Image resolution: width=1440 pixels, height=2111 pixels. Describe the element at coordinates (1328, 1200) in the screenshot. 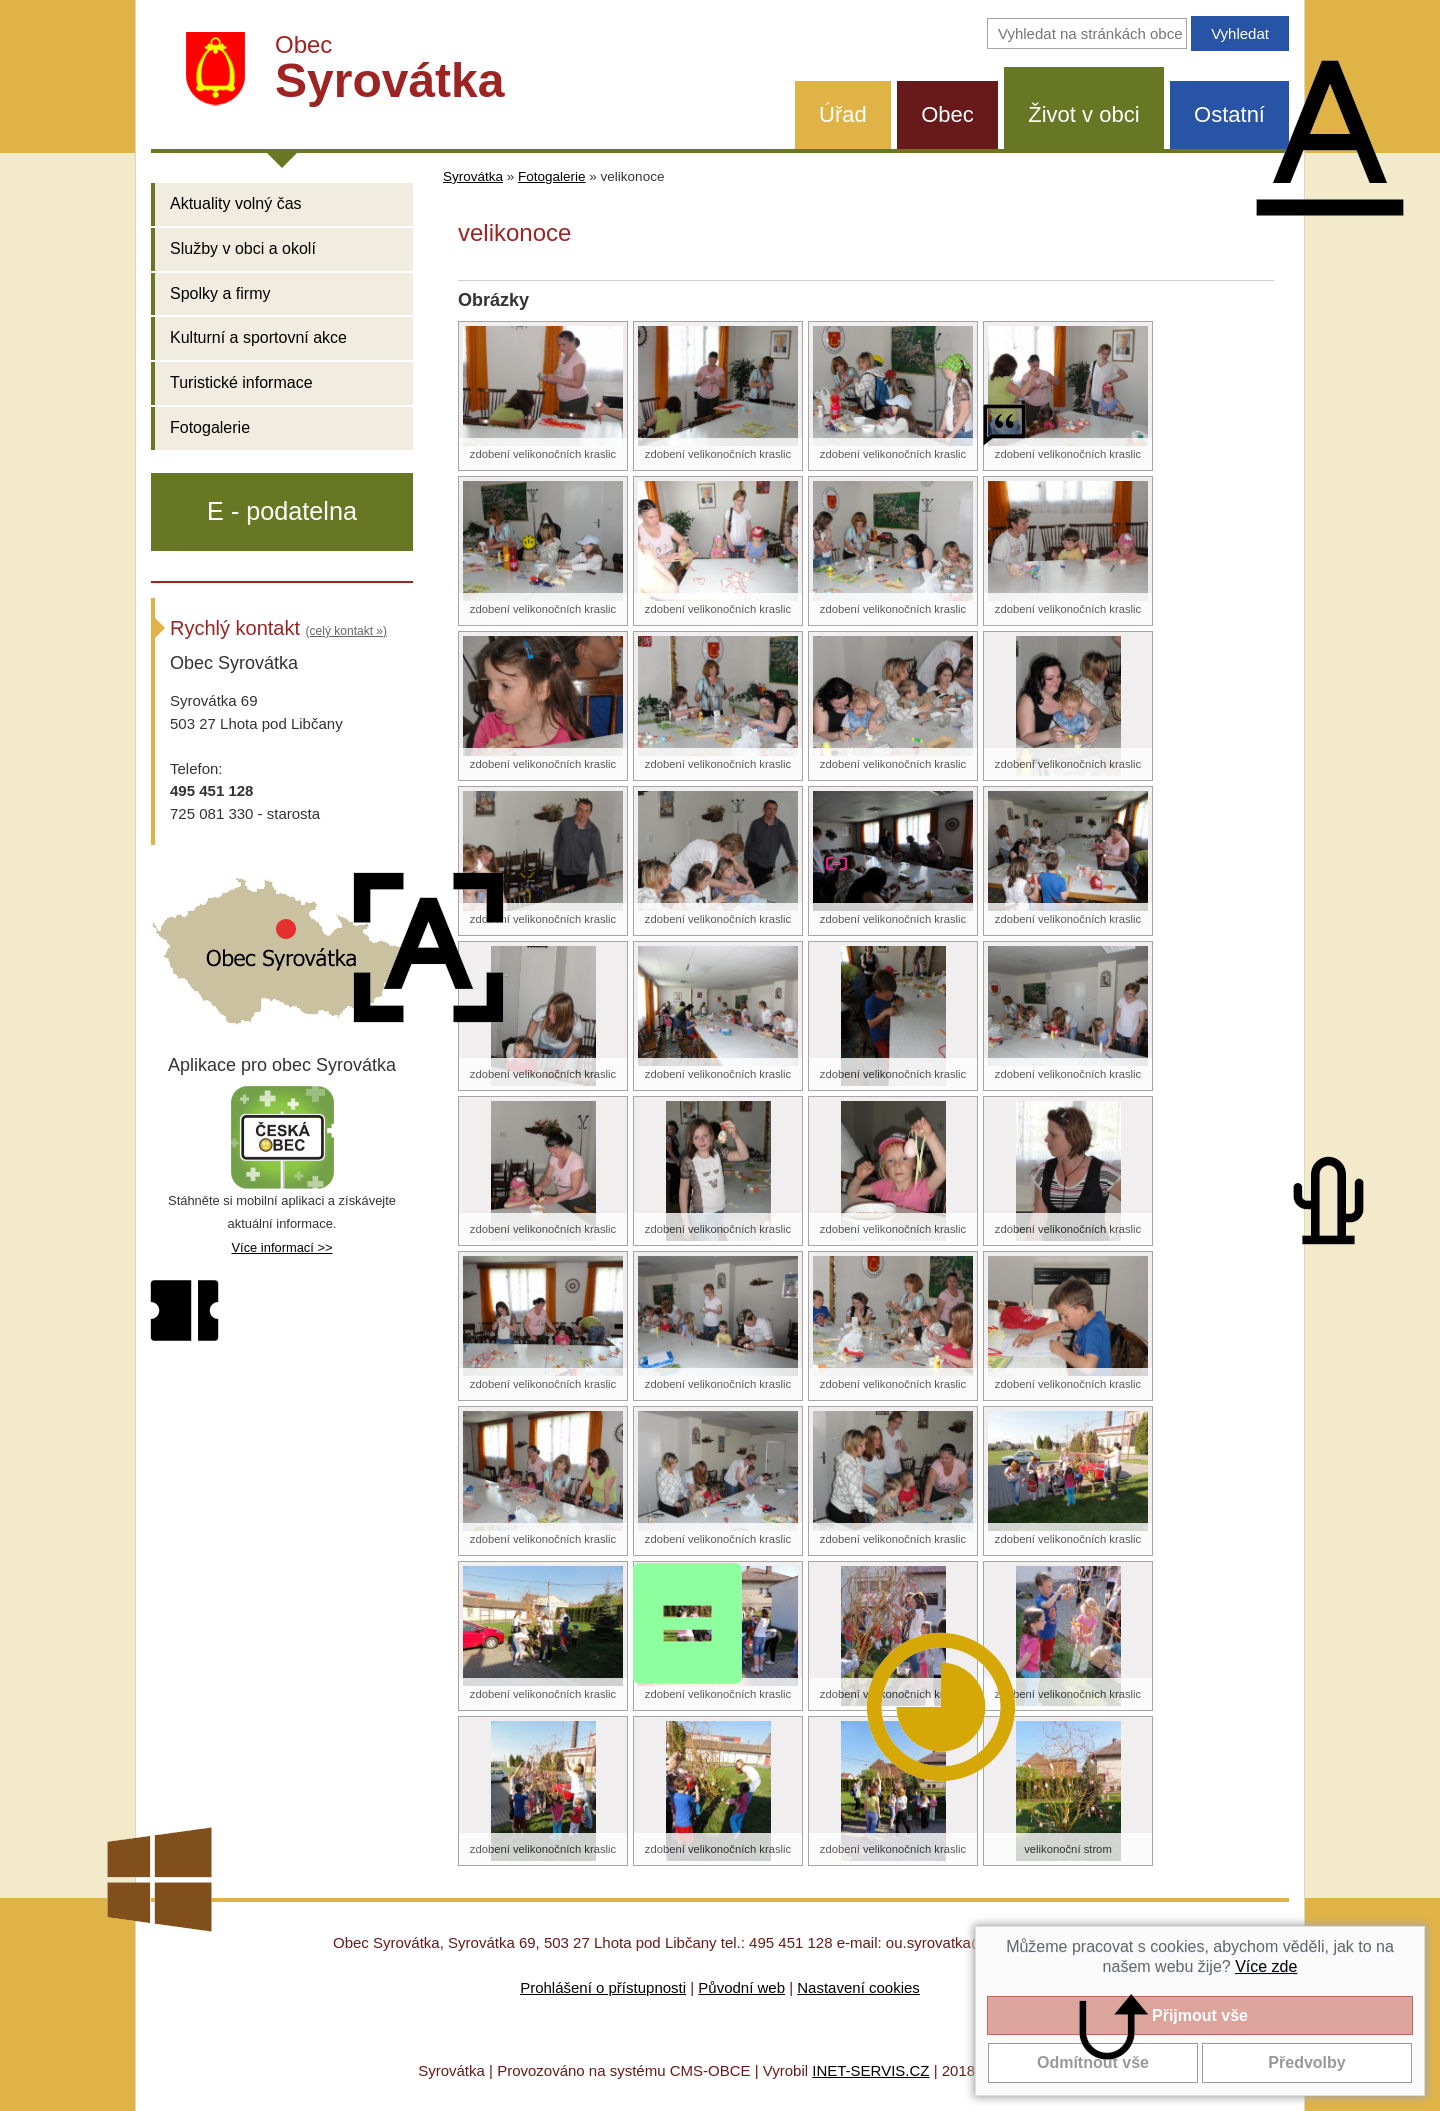

I see `indicates desert or arid climate theme` at that location.